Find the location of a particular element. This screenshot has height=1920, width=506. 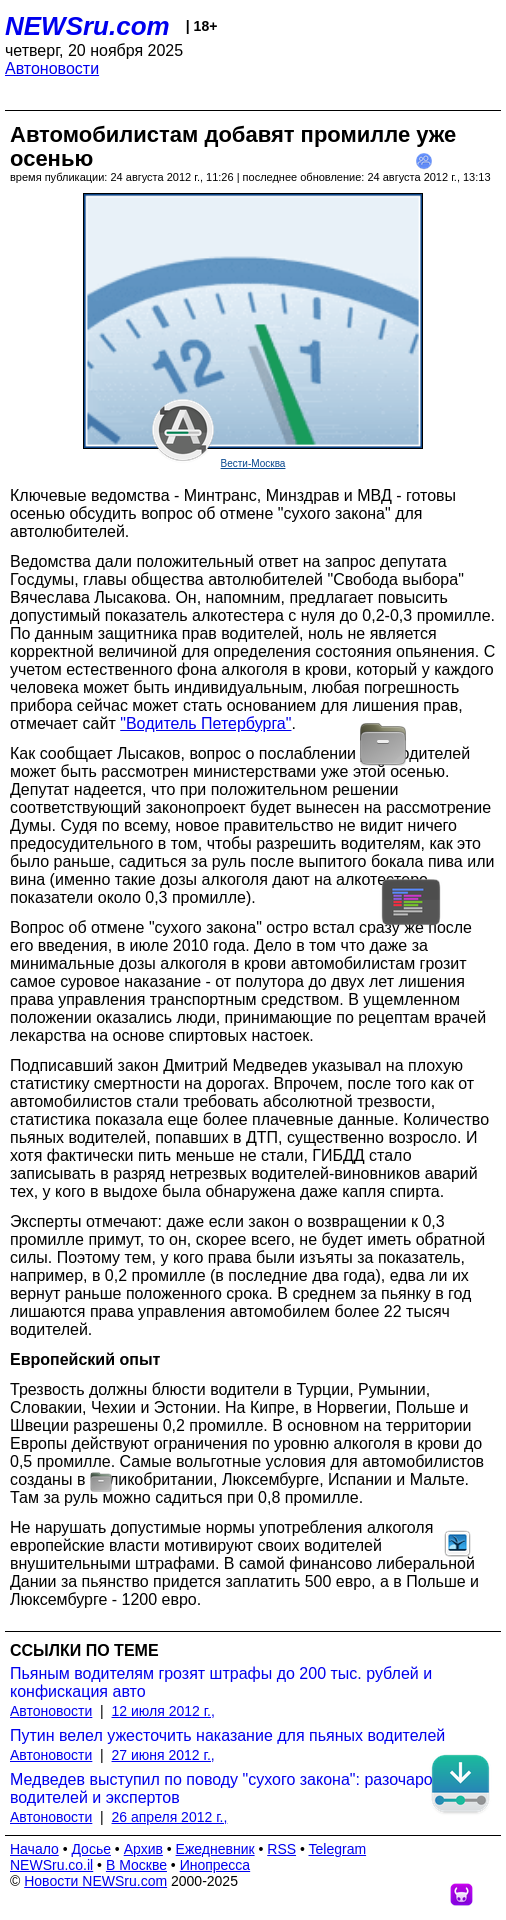

open the ubiquity installer application is located at coordinates (460, 1783).